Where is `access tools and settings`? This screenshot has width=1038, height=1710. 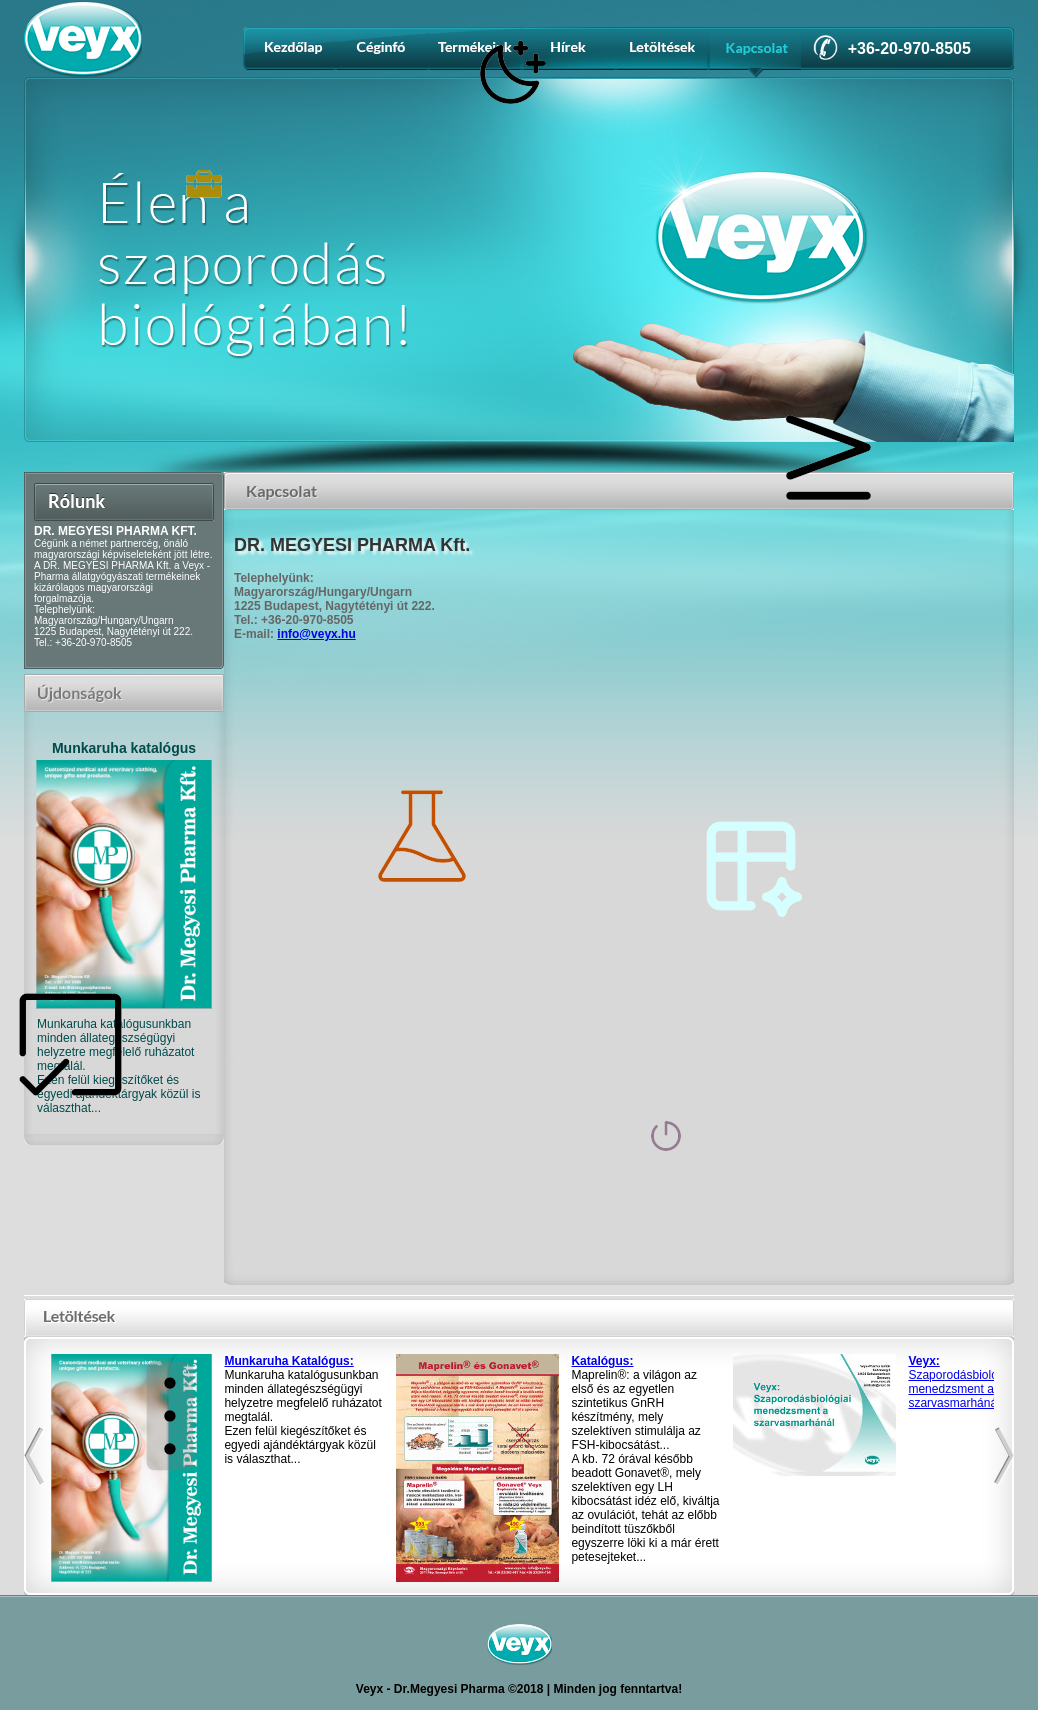
access tools and settings is located at coordinates (204, 185).